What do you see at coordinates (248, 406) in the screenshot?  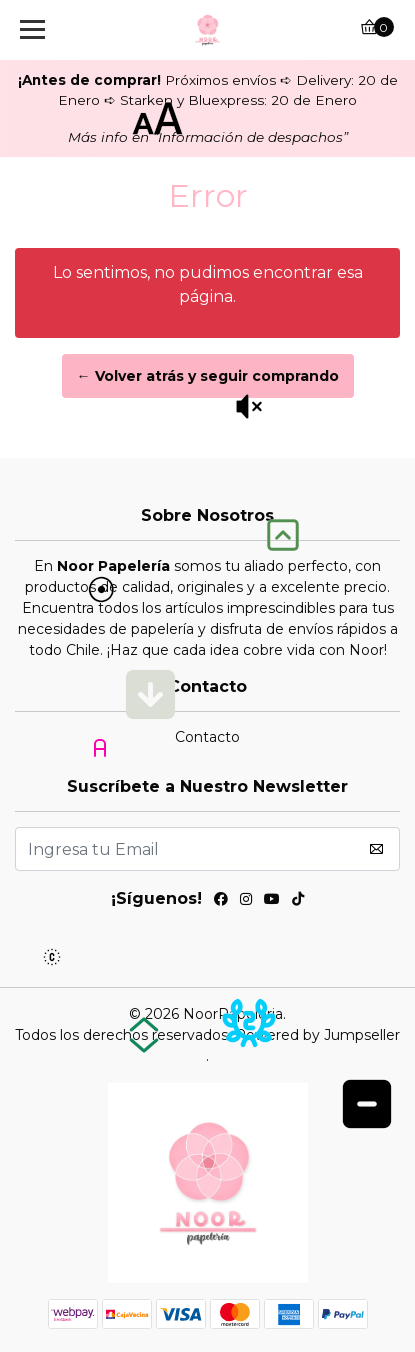 I see `mute audio or sound output` at bounding box center [248, 406].